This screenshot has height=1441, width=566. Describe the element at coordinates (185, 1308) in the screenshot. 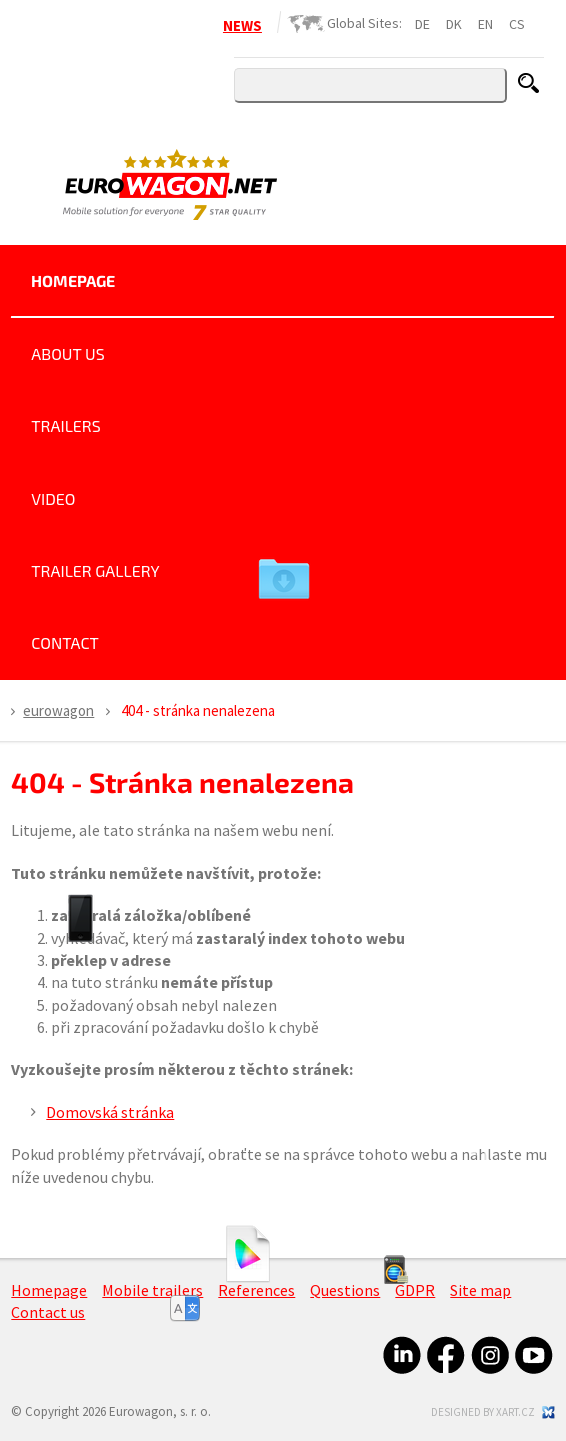

I see `access language and translation settings` at that location.